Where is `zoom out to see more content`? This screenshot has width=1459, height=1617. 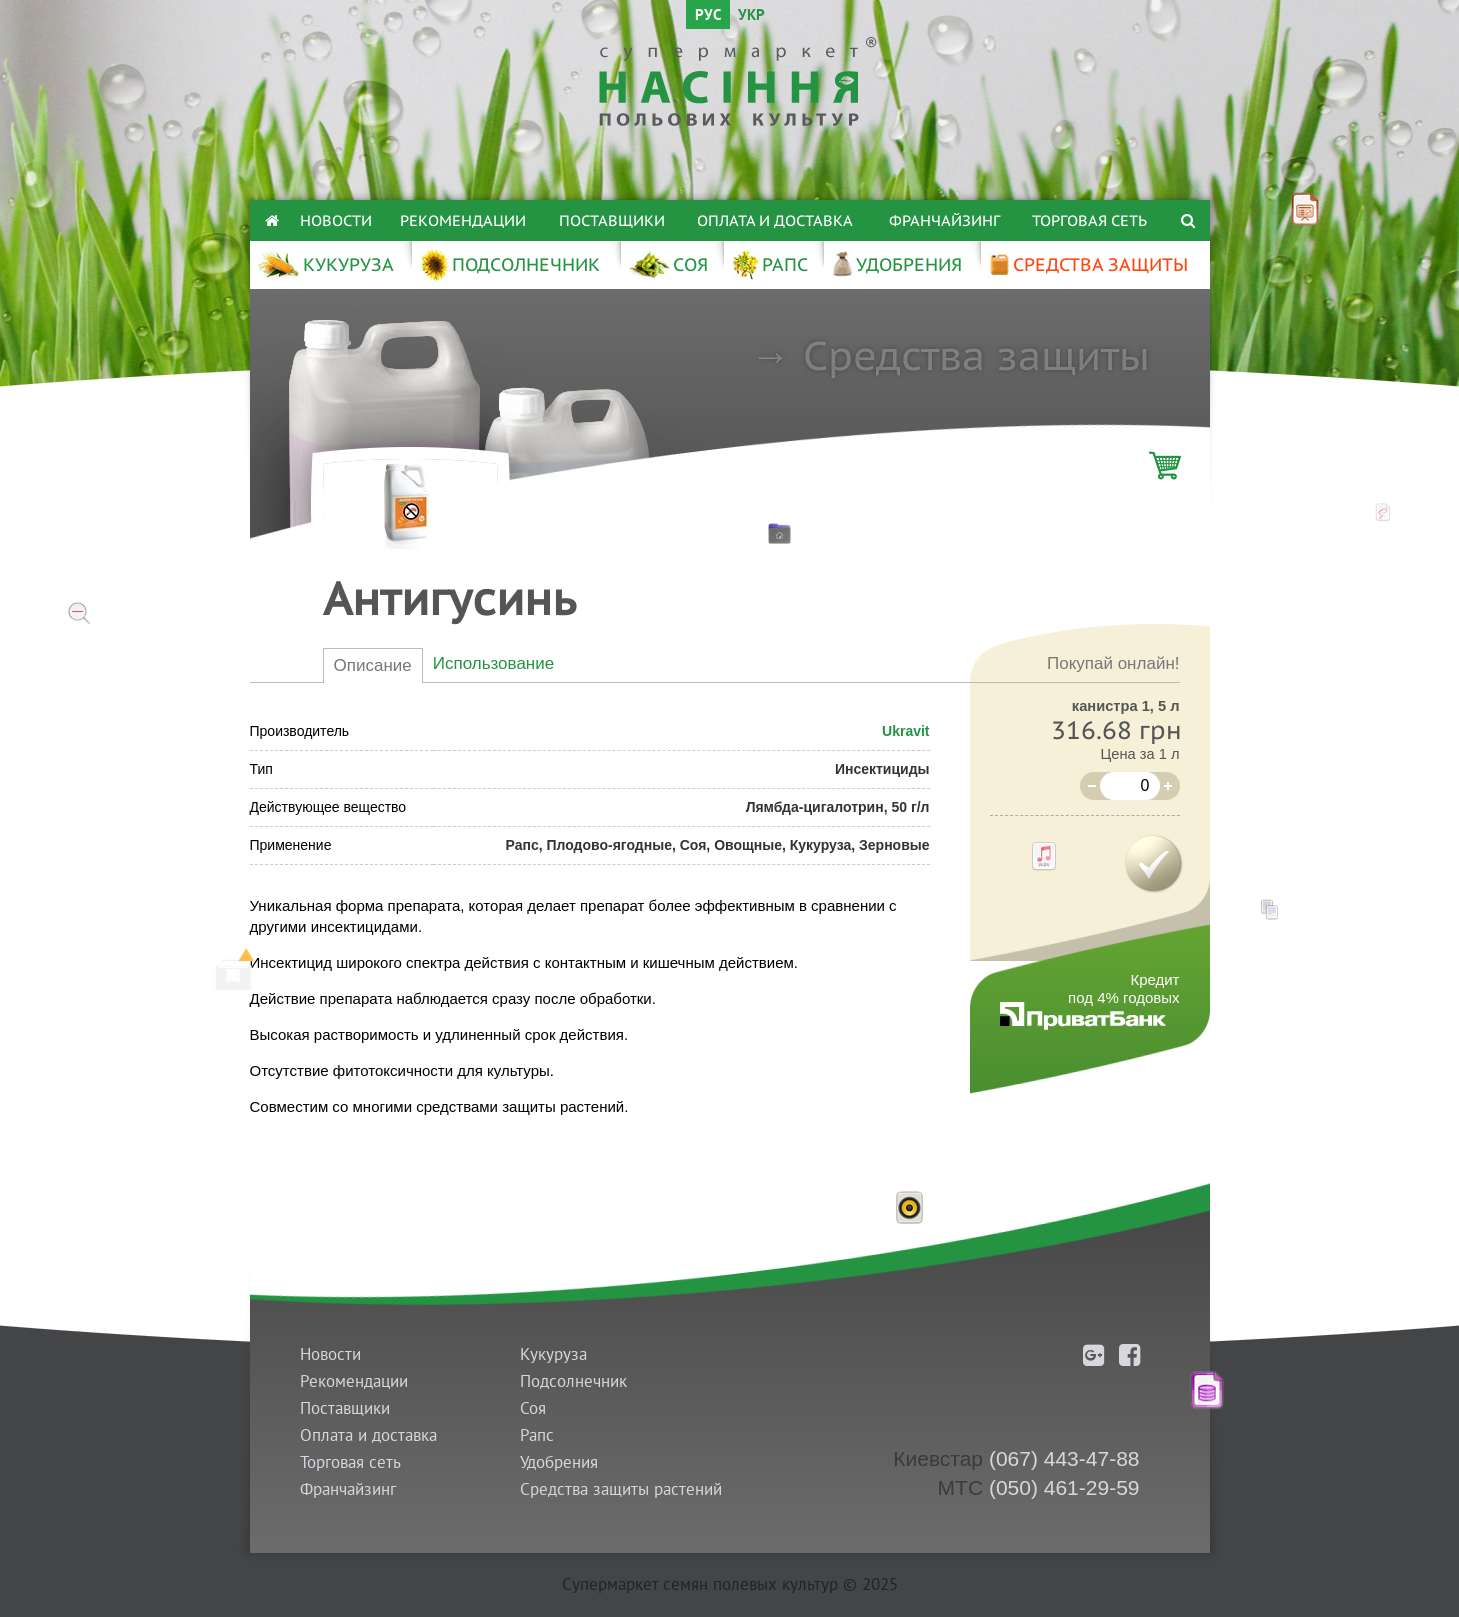 zoom out to see more content is located at coordinates (79, 613).